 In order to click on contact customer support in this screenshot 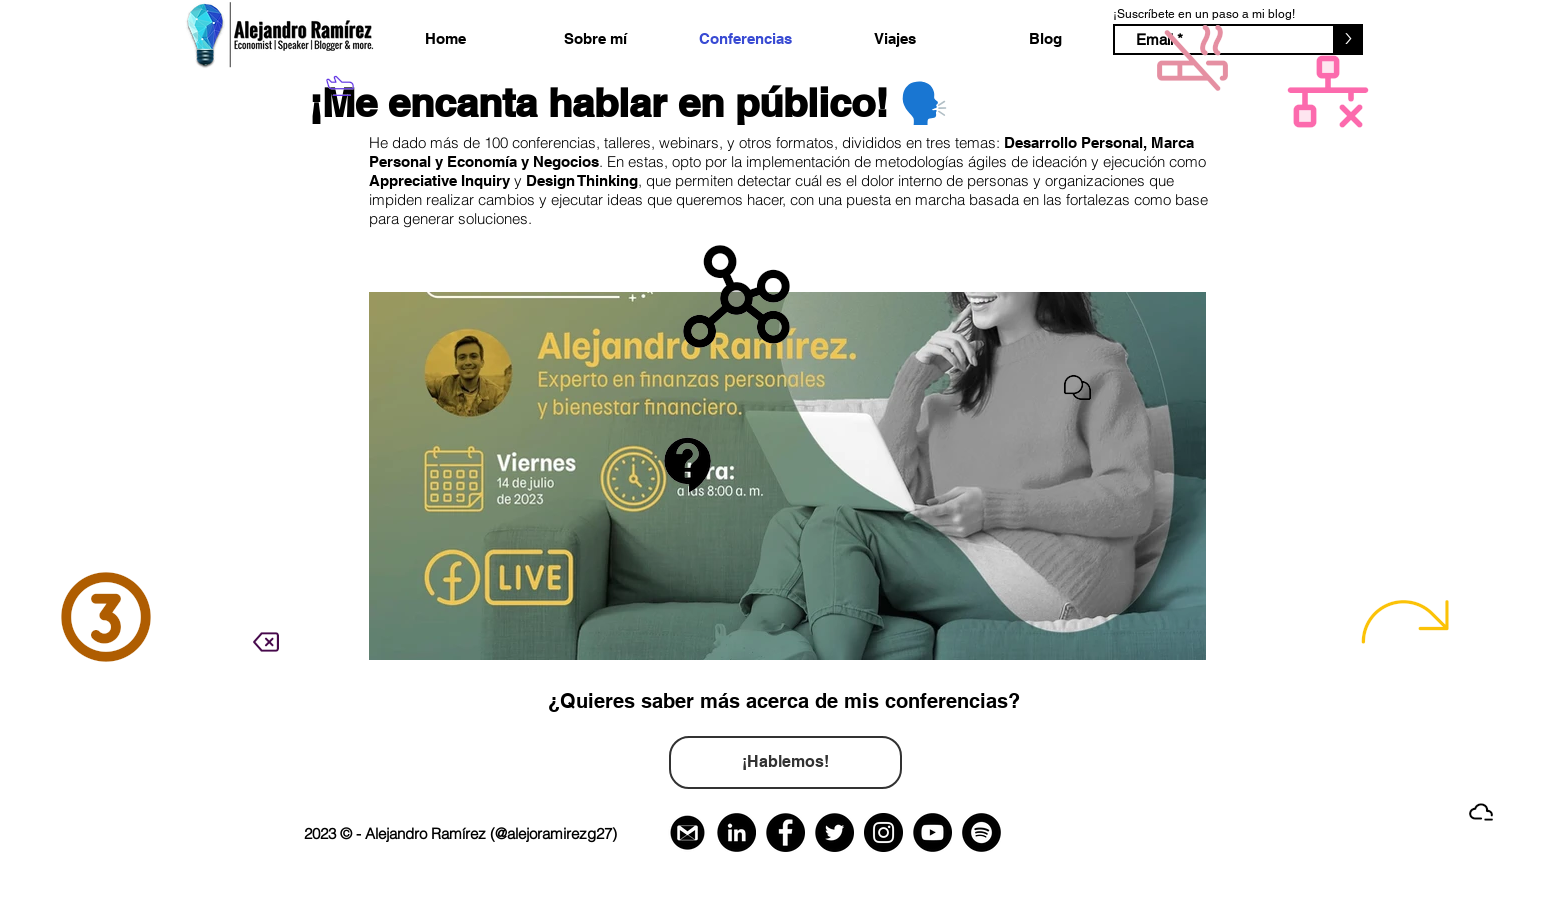, I will do `click(689, 465)`.